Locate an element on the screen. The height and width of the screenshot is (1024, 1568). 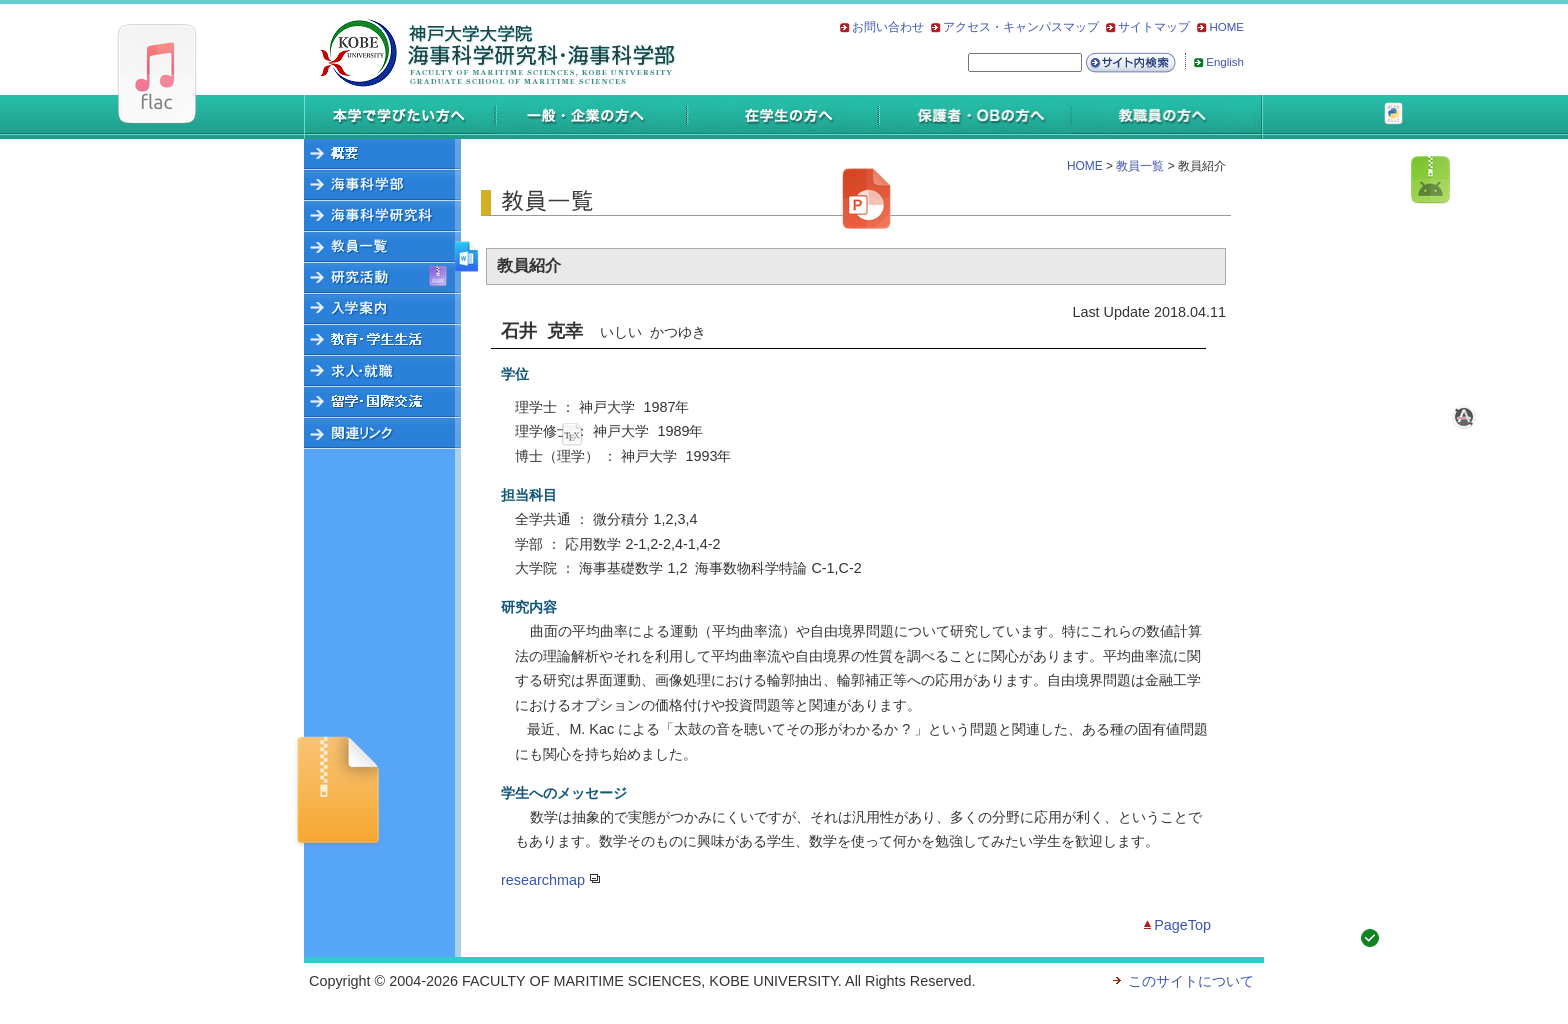
check for and install system software updates is located at coordinates (1464, 417).